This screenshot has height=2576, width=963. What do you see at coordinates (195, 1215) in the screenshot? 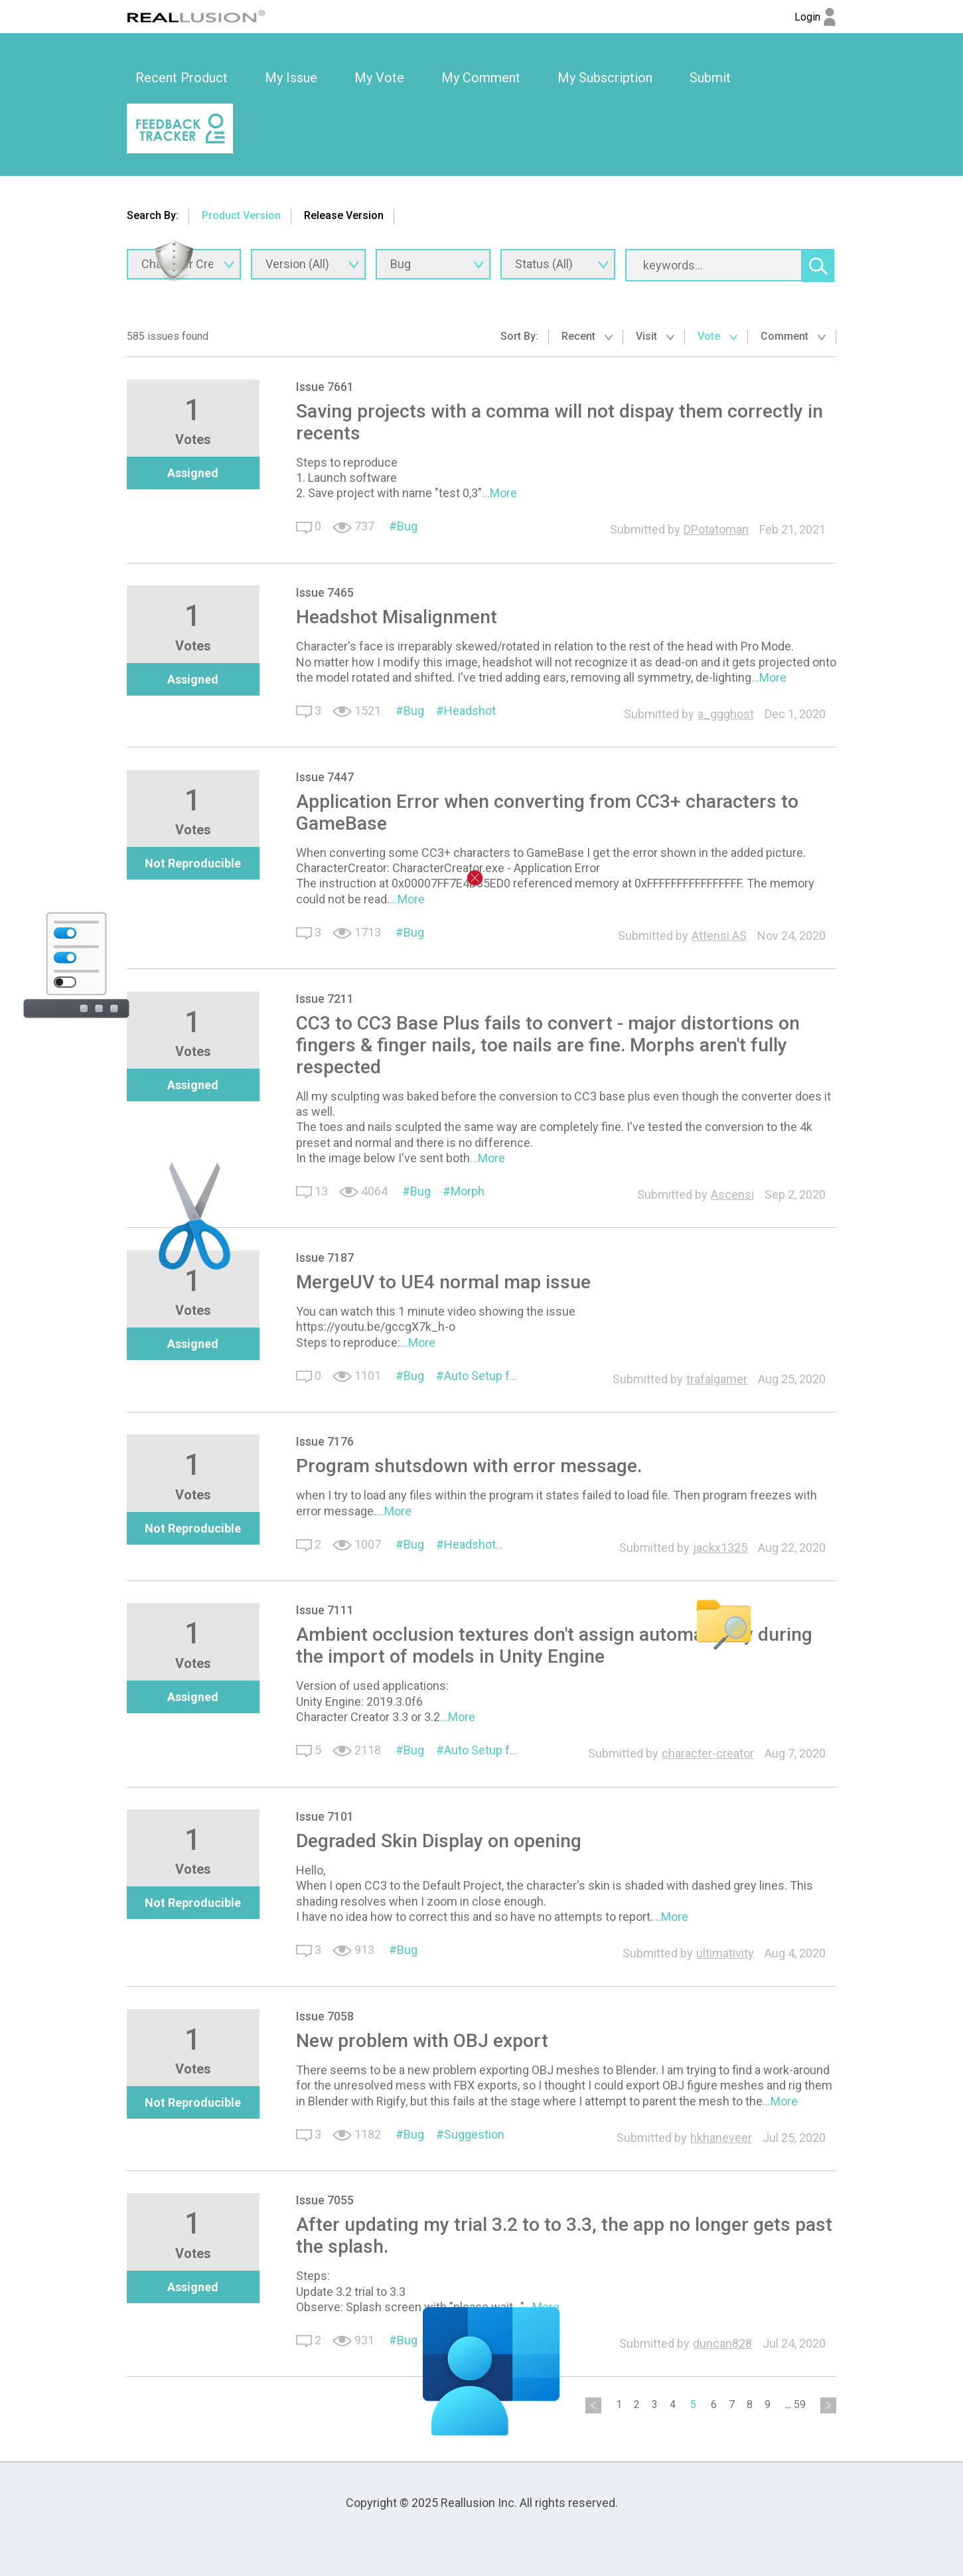
I see `cut selected content to clipboard` at bounding box center [195, 1215].